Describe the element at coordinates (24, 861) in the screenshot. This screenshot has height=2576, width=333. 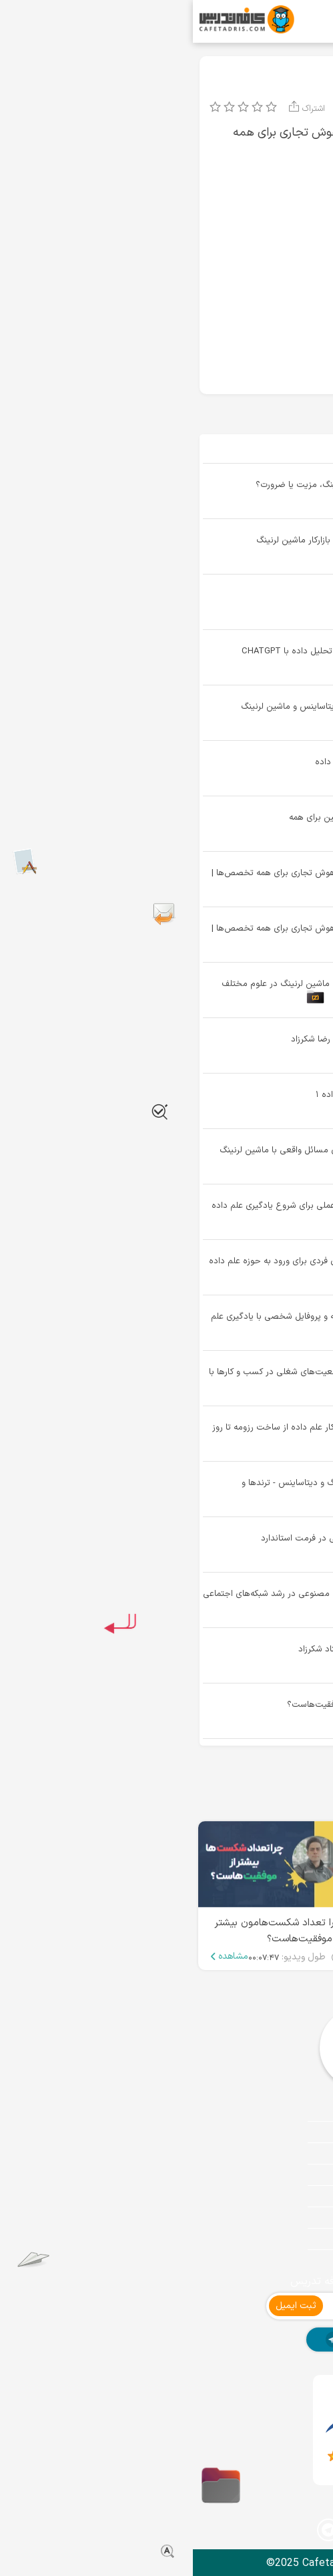
I see `generic application icon for unidentified apps` at that location.